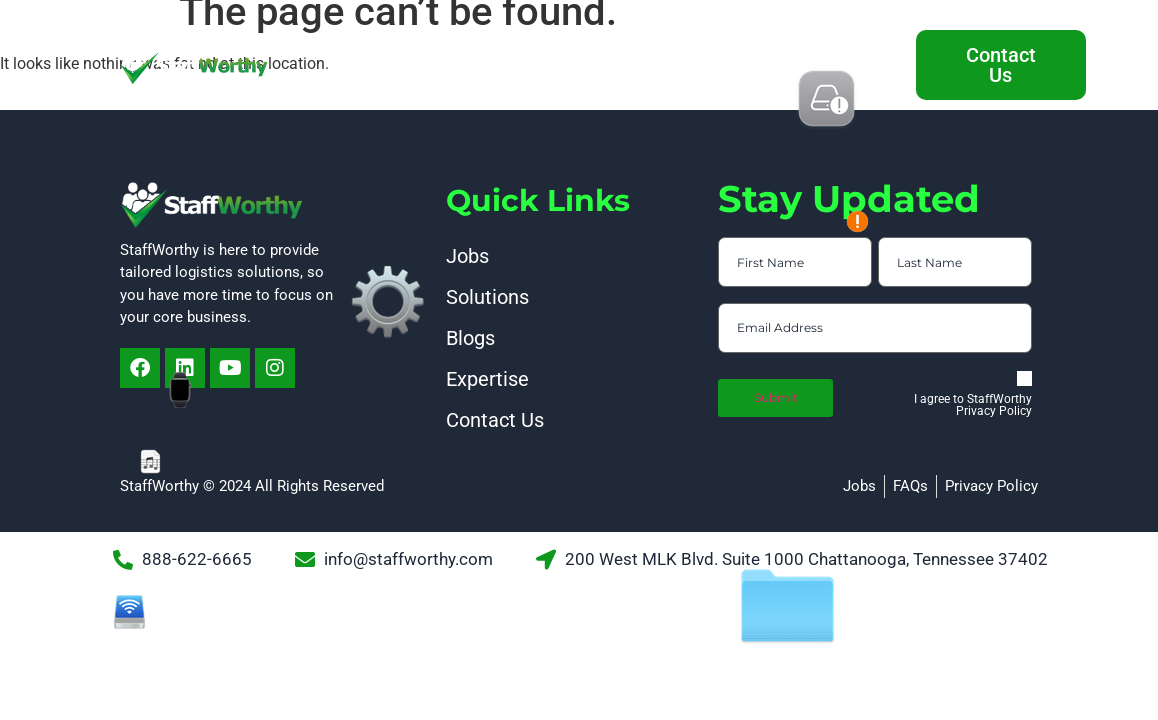  I want to click on view notifications for connected devices, so click(826, 99).